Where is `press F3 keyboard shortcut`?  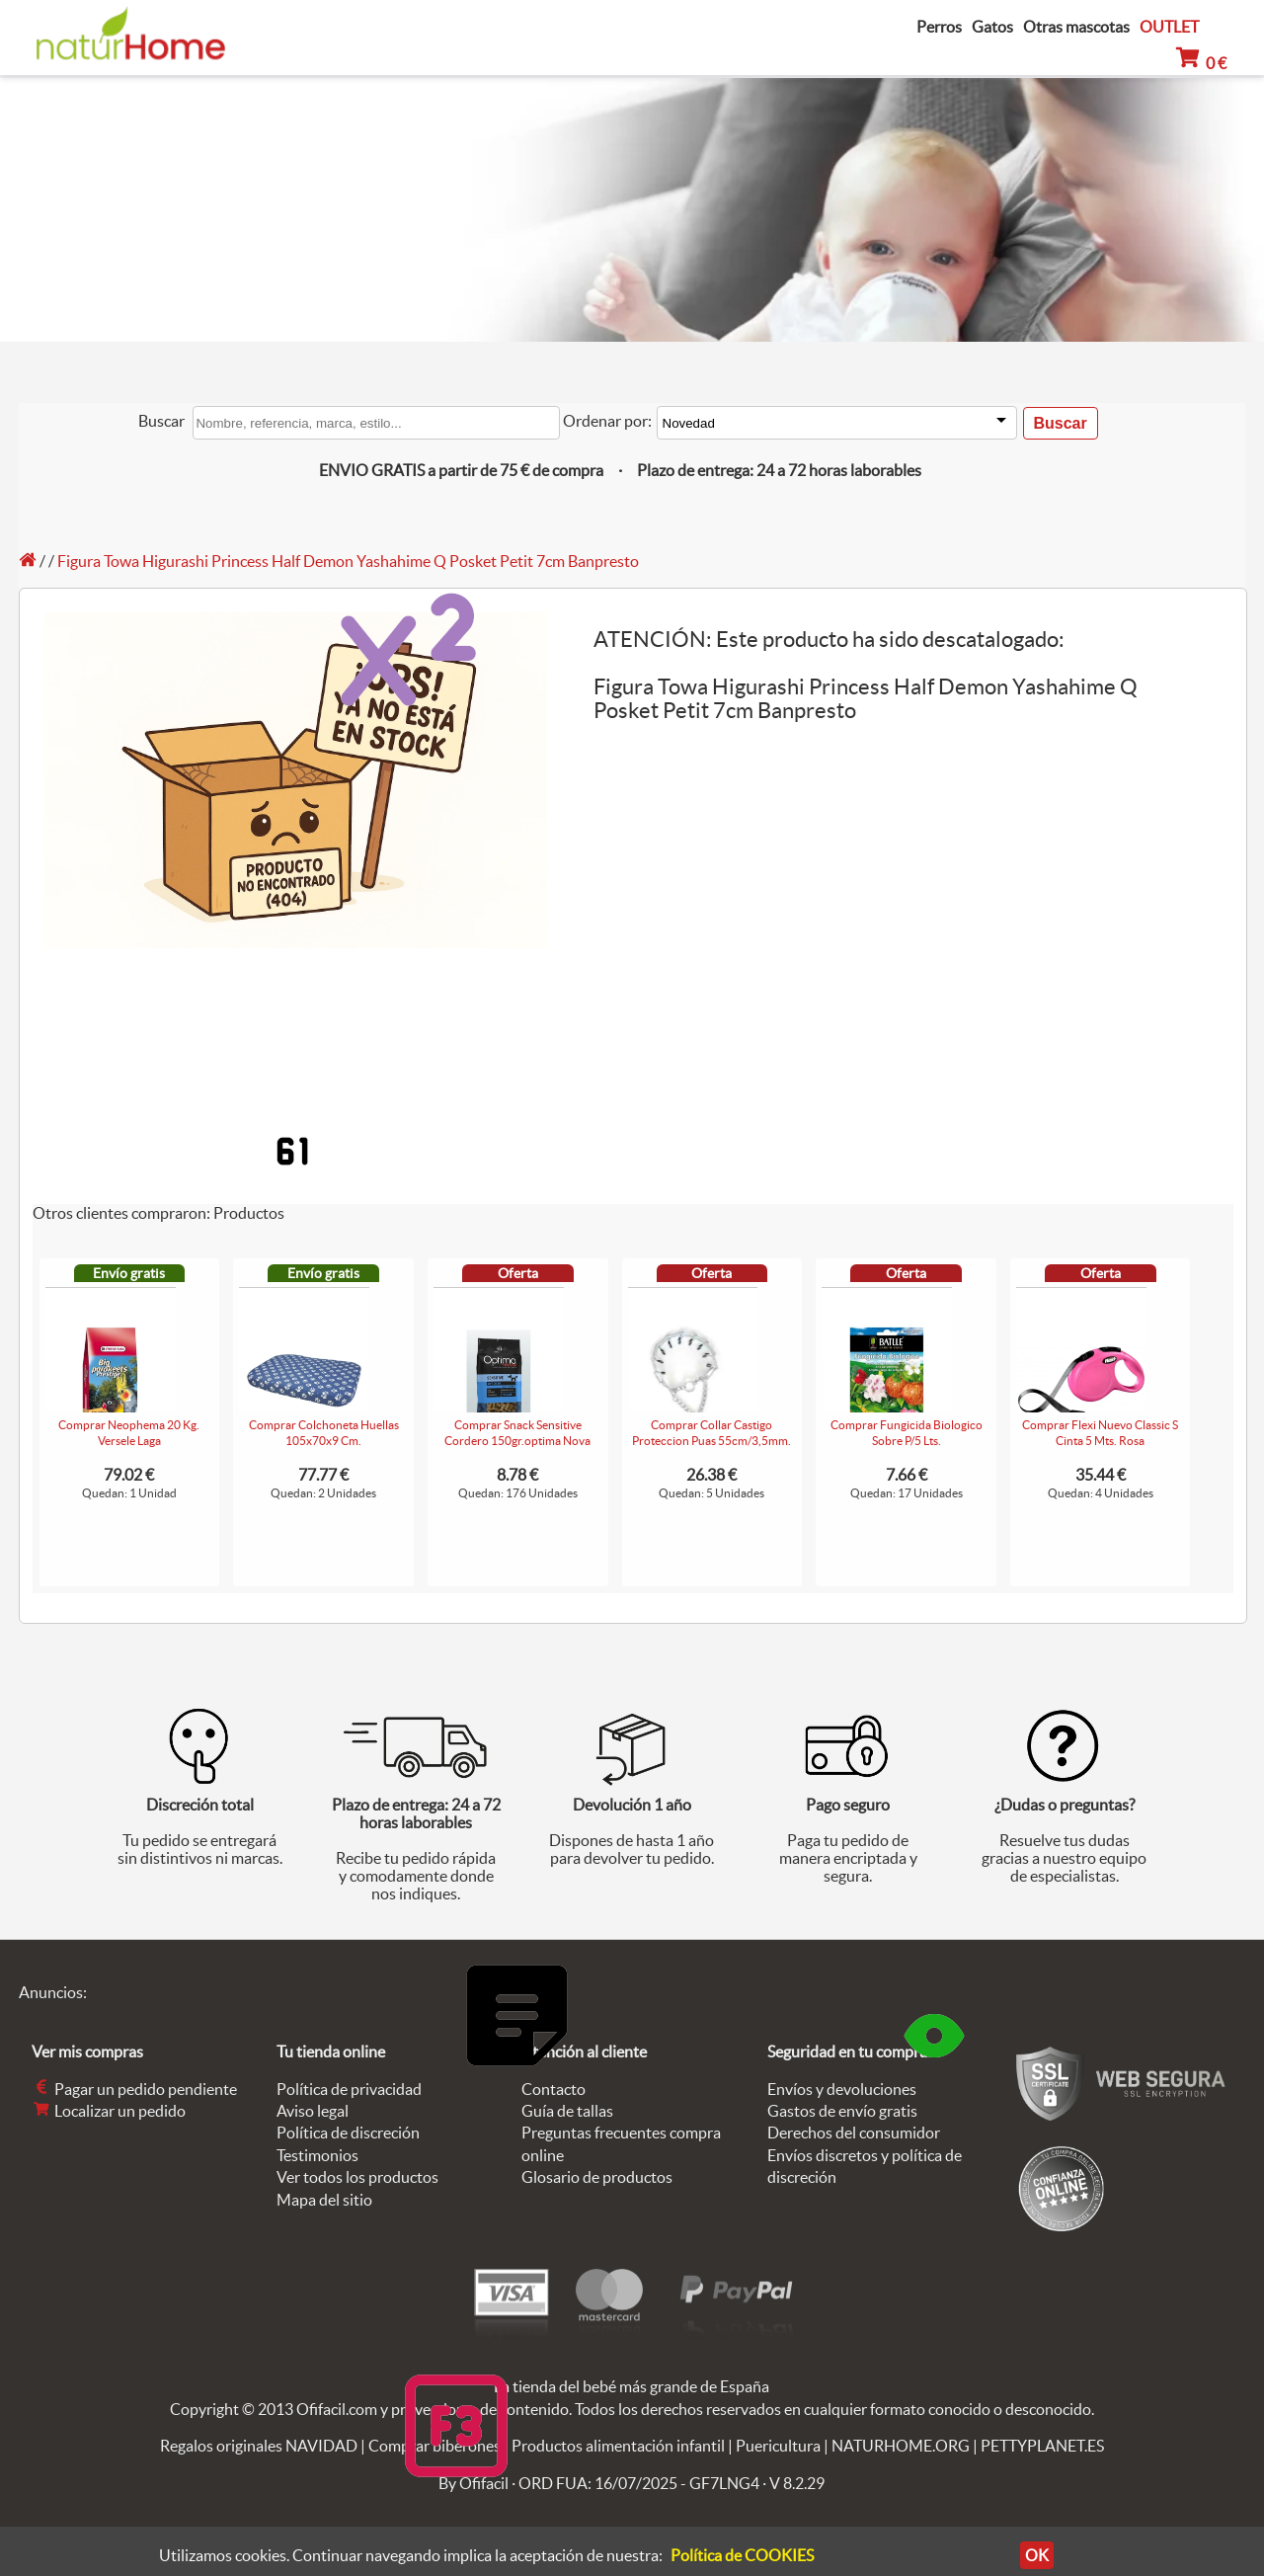 press F3 keyboard shortcut is located at coordinates (456, 2426).